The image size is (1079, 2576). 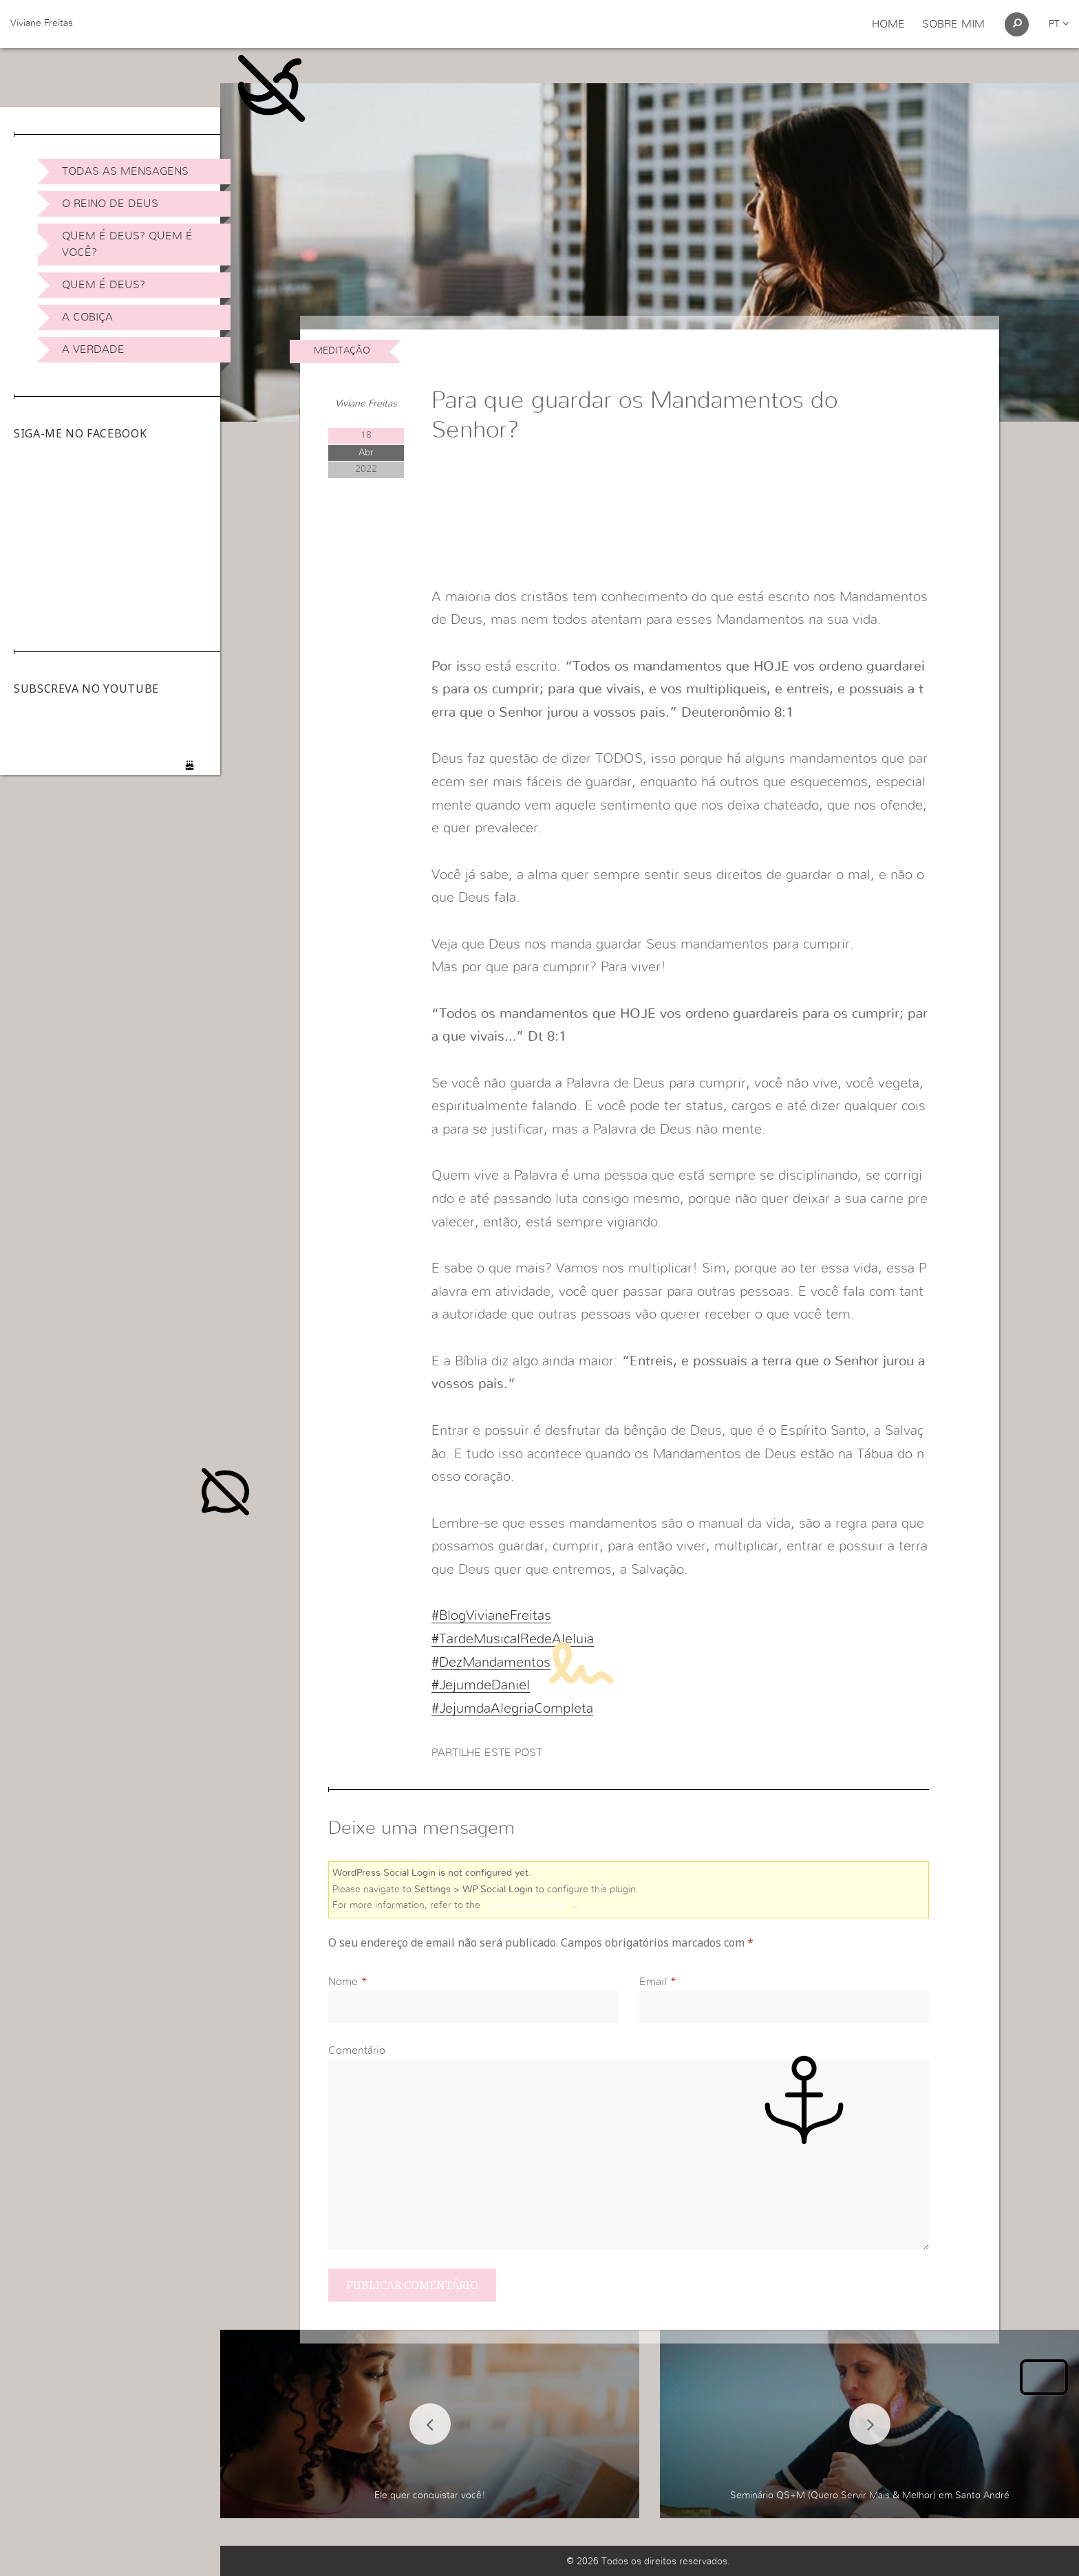 I want to click on messaging is disabled or unavailable, so click(x=225, y=1491).